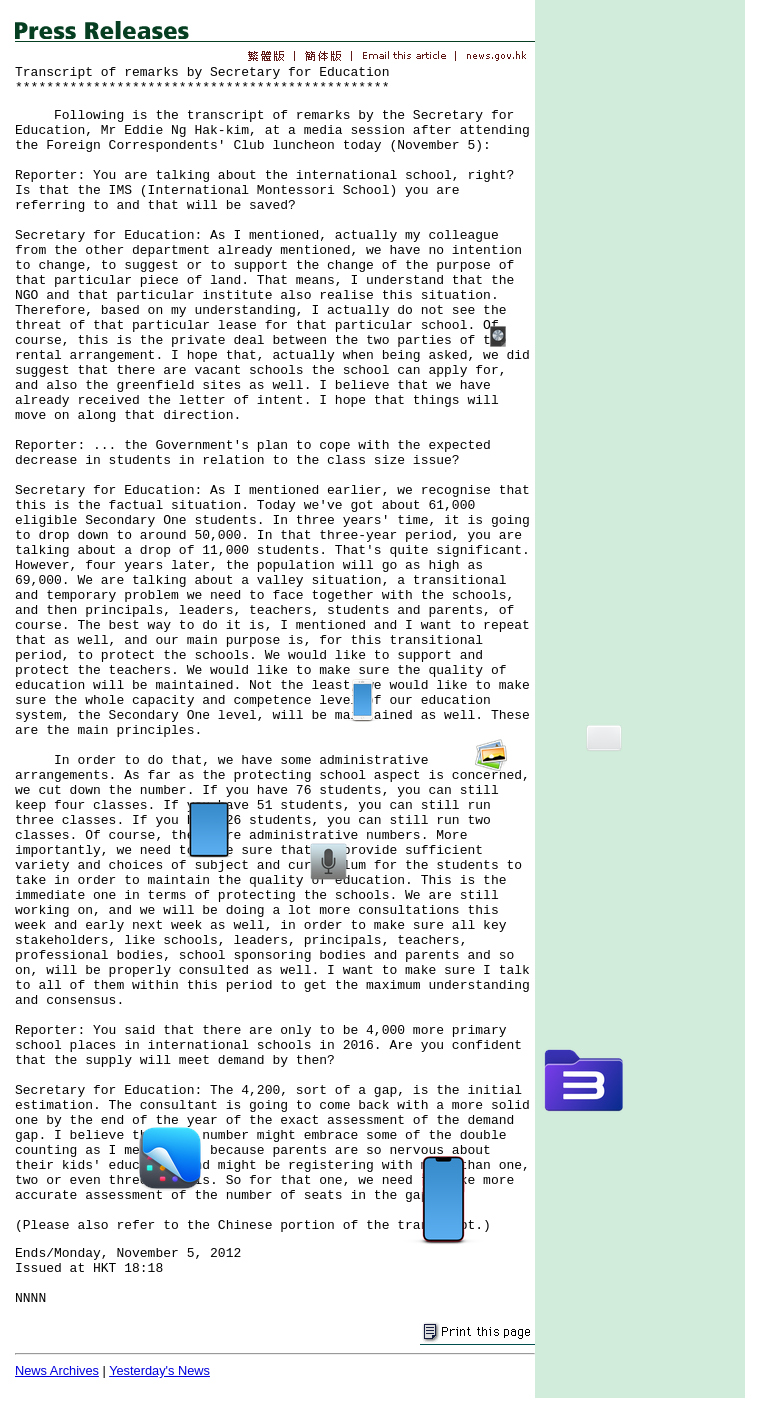 This screenshot has height=1416, width=760. I want to click on iPad Pro device icon, so click(209, 830).